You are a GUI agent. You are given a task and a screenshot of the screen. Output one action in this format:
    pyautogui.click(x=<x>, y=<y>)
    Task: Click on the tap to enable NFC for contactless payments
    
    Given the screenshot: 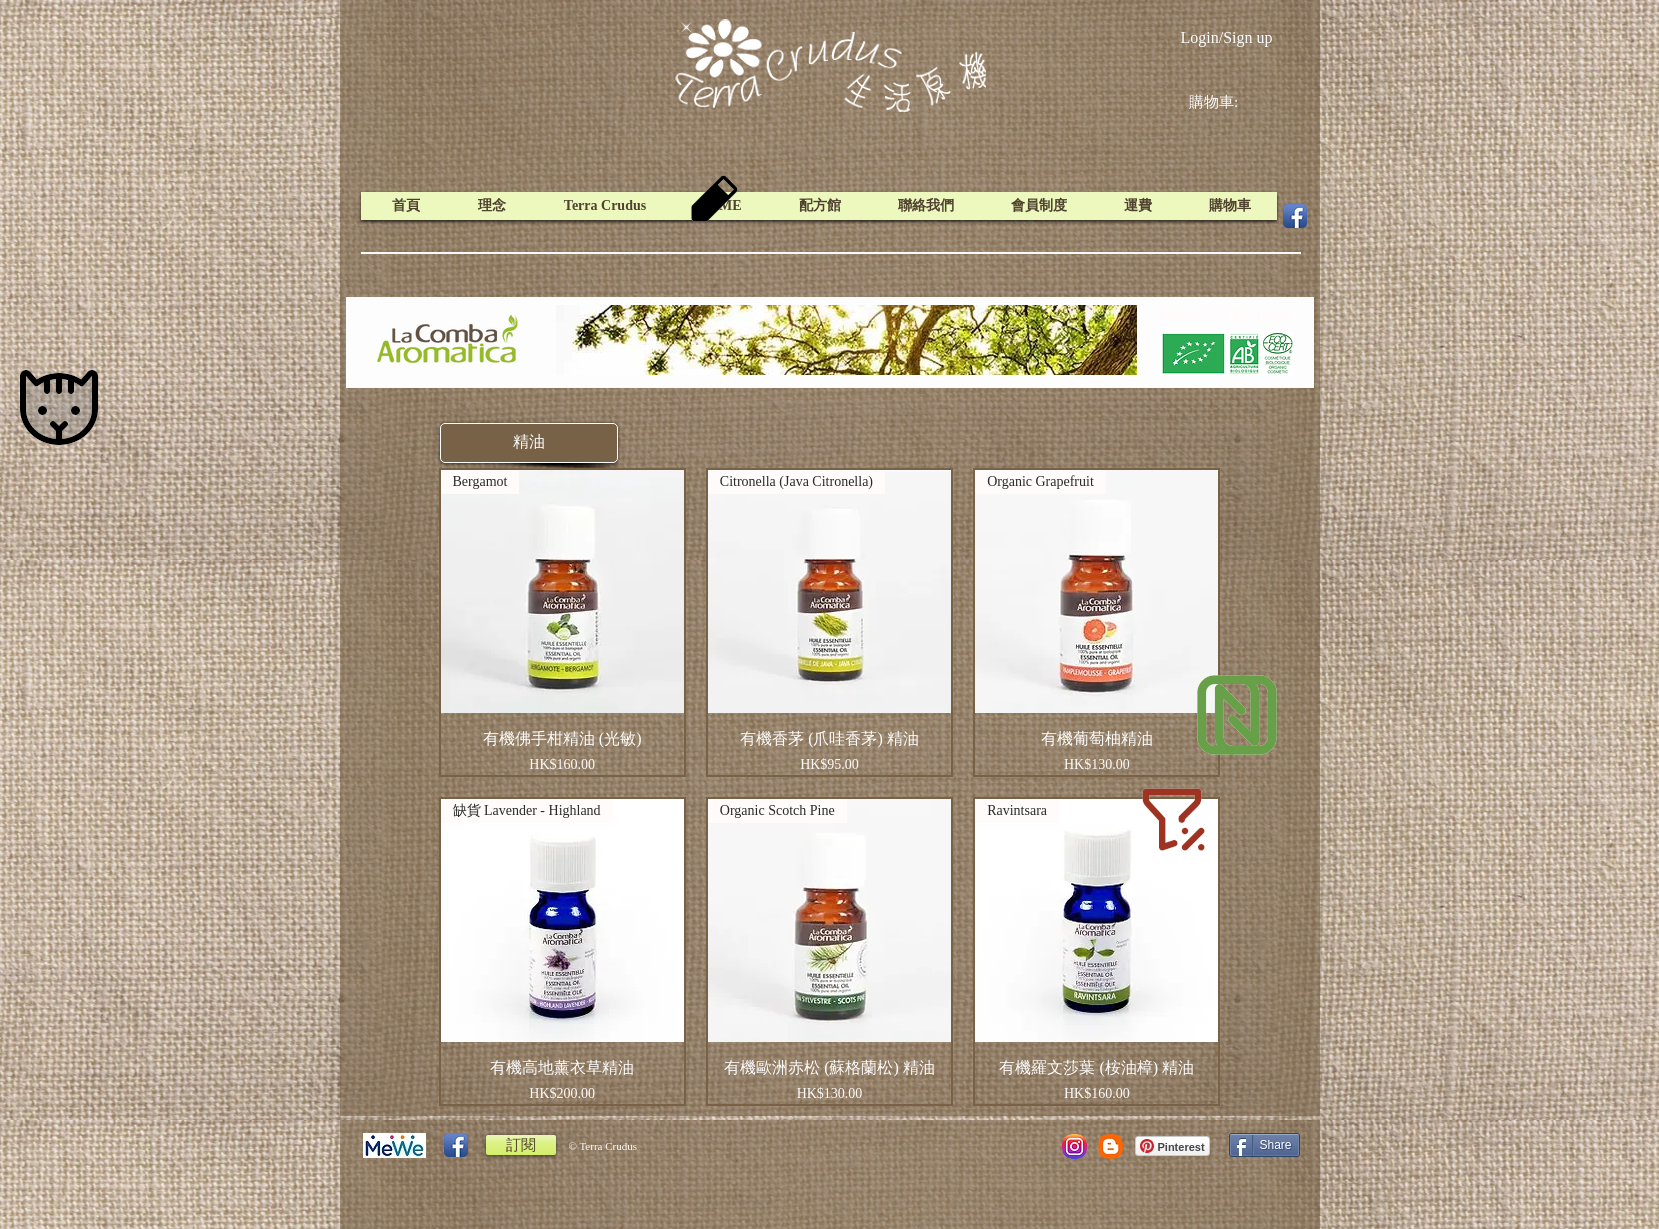 What is the action you would take?
    pyautogui.click(x=1237, y=715)
    